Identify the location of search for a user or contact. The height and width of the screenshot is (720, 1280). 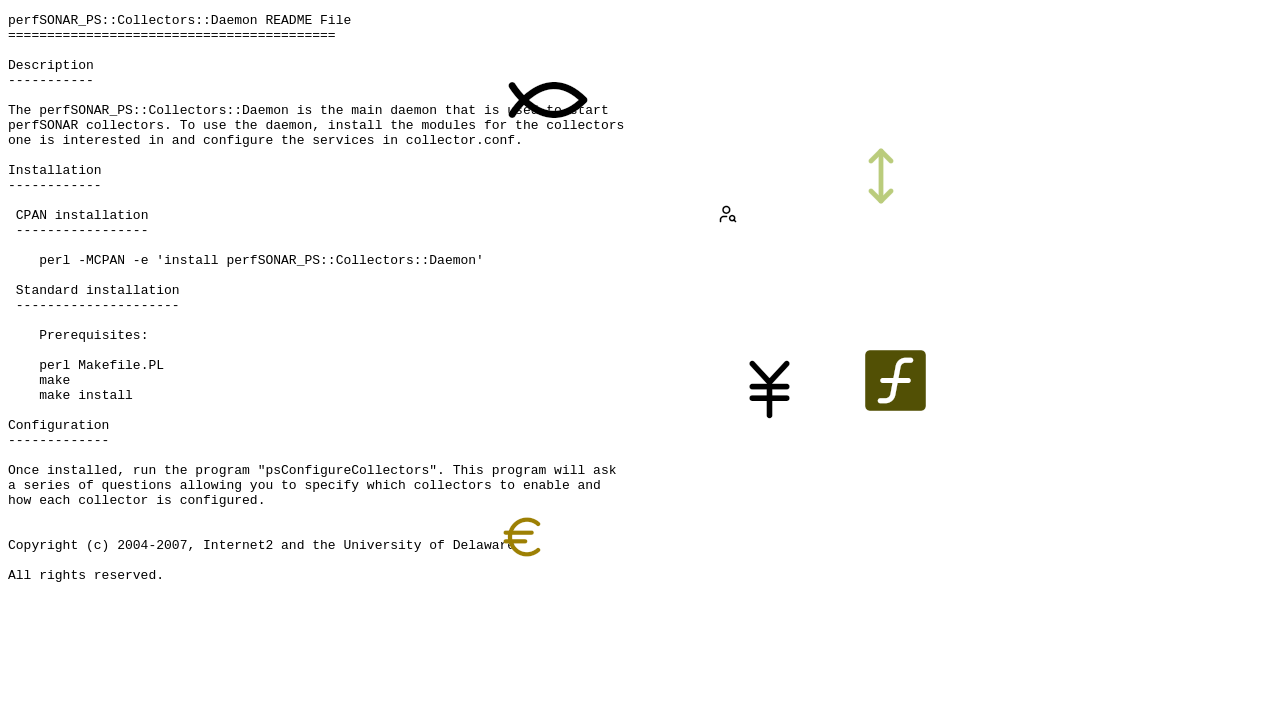
(728, 214).